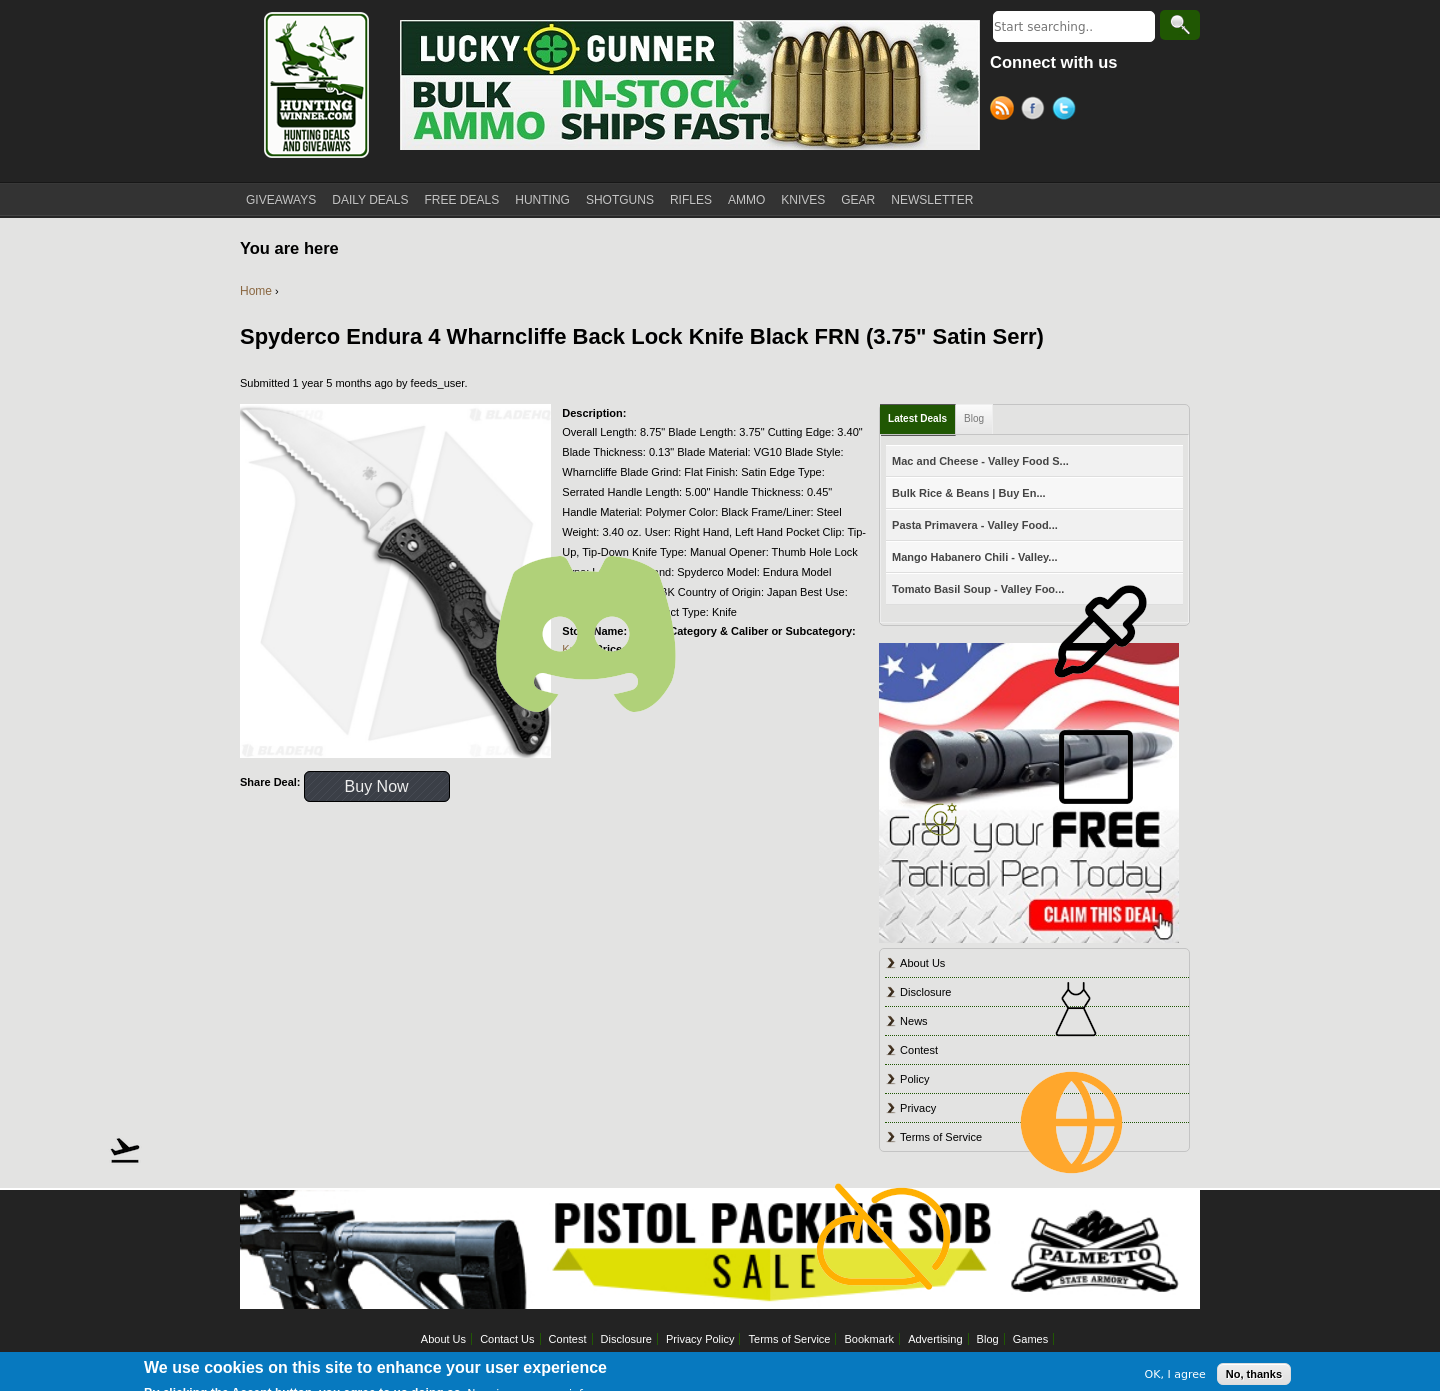  Describe the element at coordinates (586, 634) in the screenshot. I see `open Discord app` at that location.